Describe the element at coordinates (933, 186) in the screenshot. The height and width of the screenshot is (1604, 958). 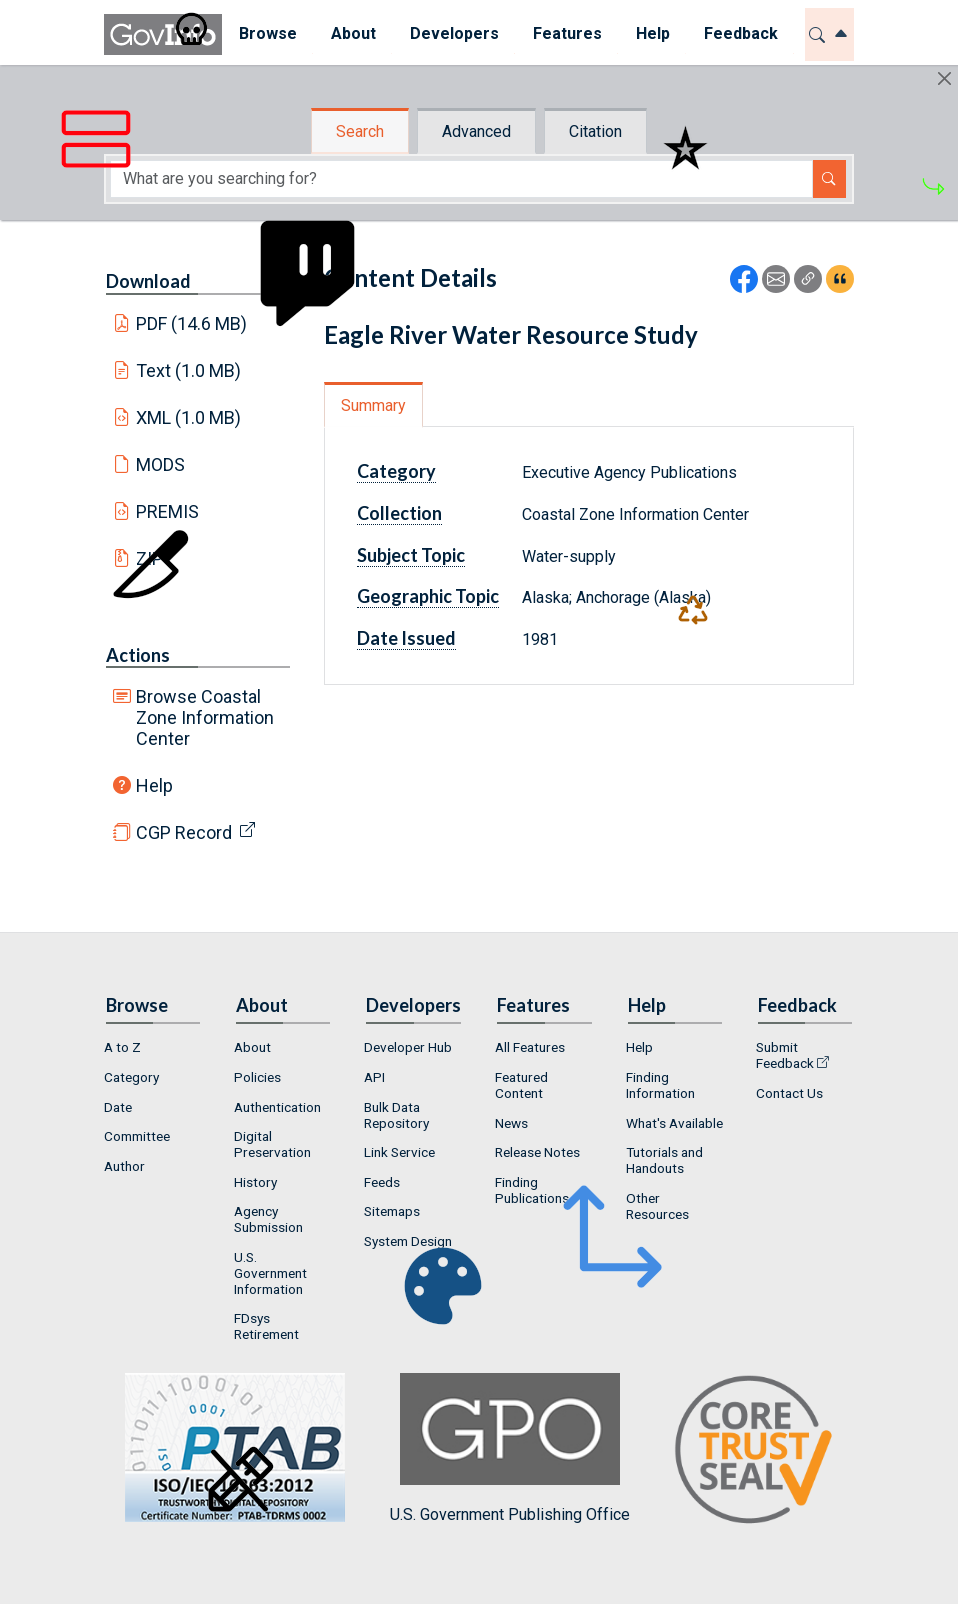
I see `reply to a message or comment` at that location.